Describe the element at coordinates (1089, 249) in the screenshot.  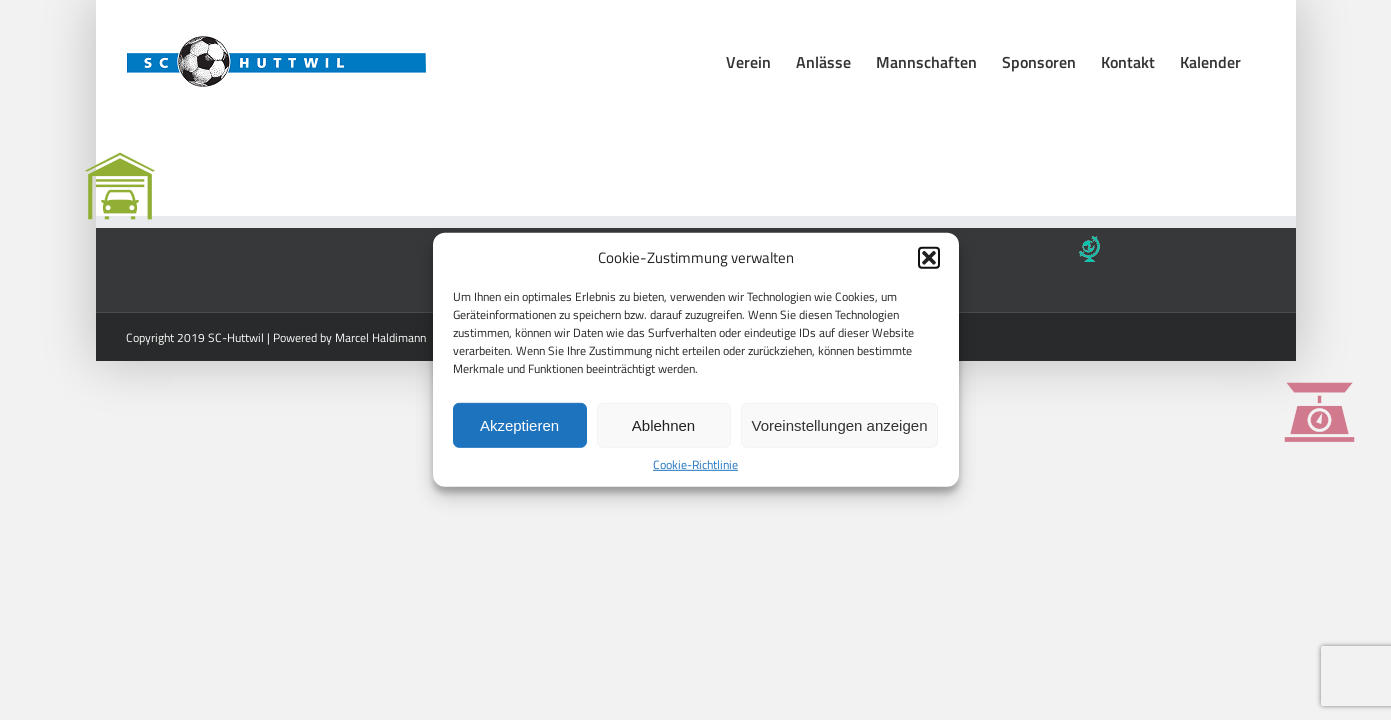
I see `access global or worldwide settings` at that location.